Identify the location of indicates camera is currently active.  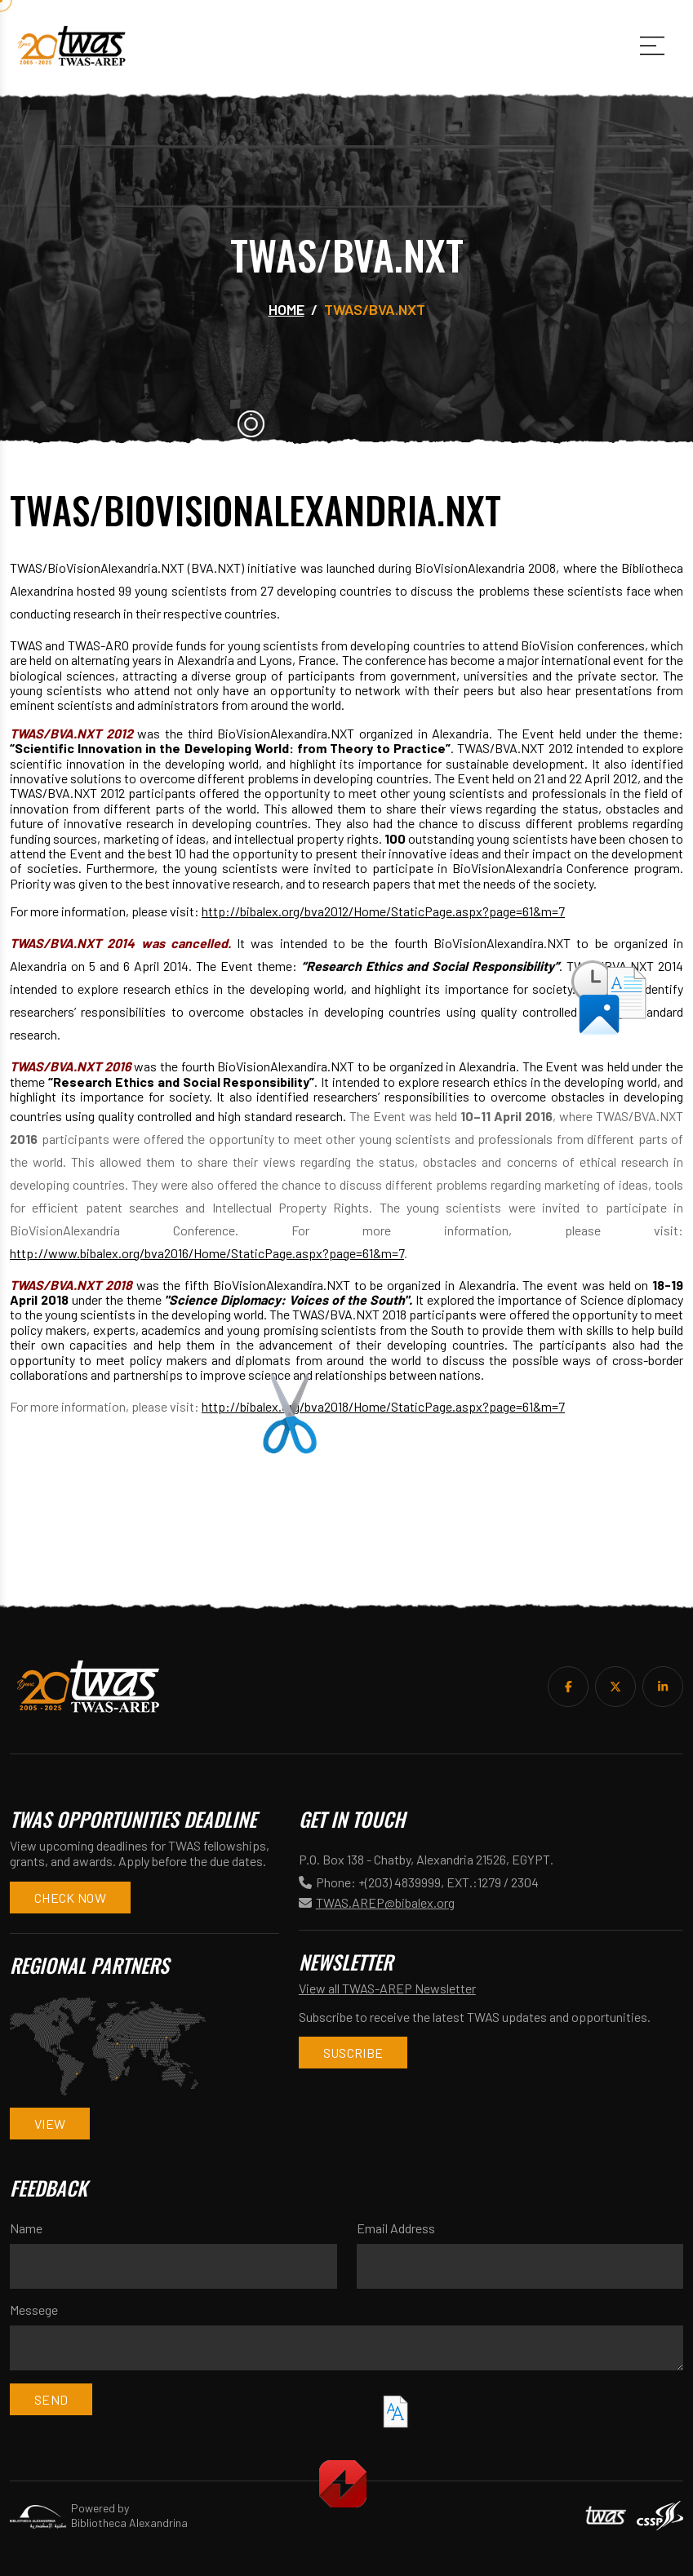
(251, 423).